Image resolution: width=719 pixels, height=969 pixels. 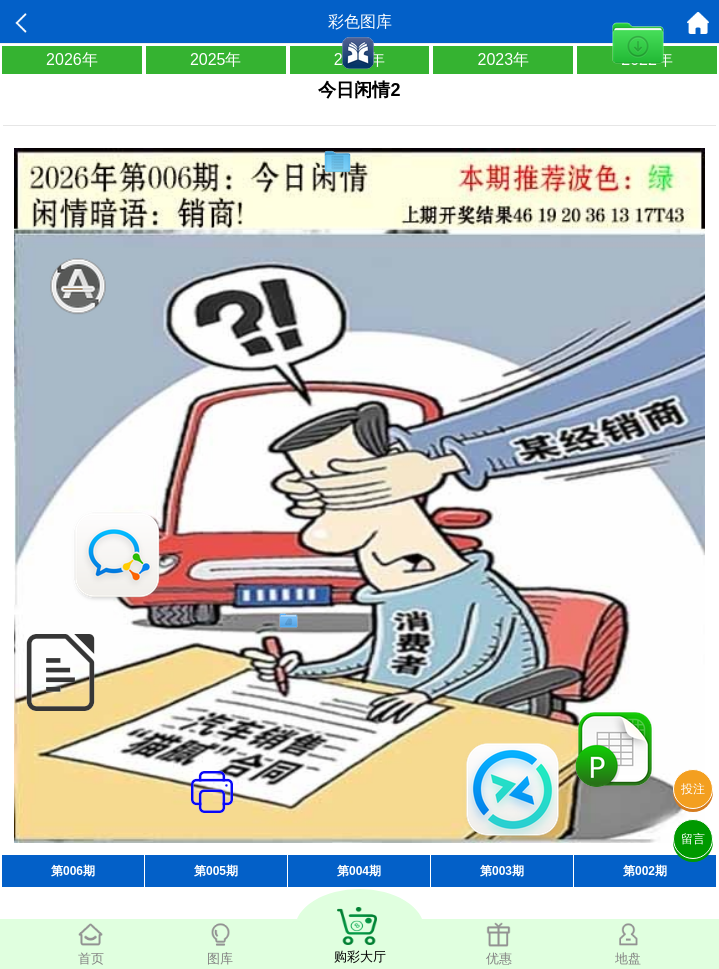 What do you see at coordinates (638, 43) in the screenshot?
I see `open downloads folder` at bounding box center [638, 43].